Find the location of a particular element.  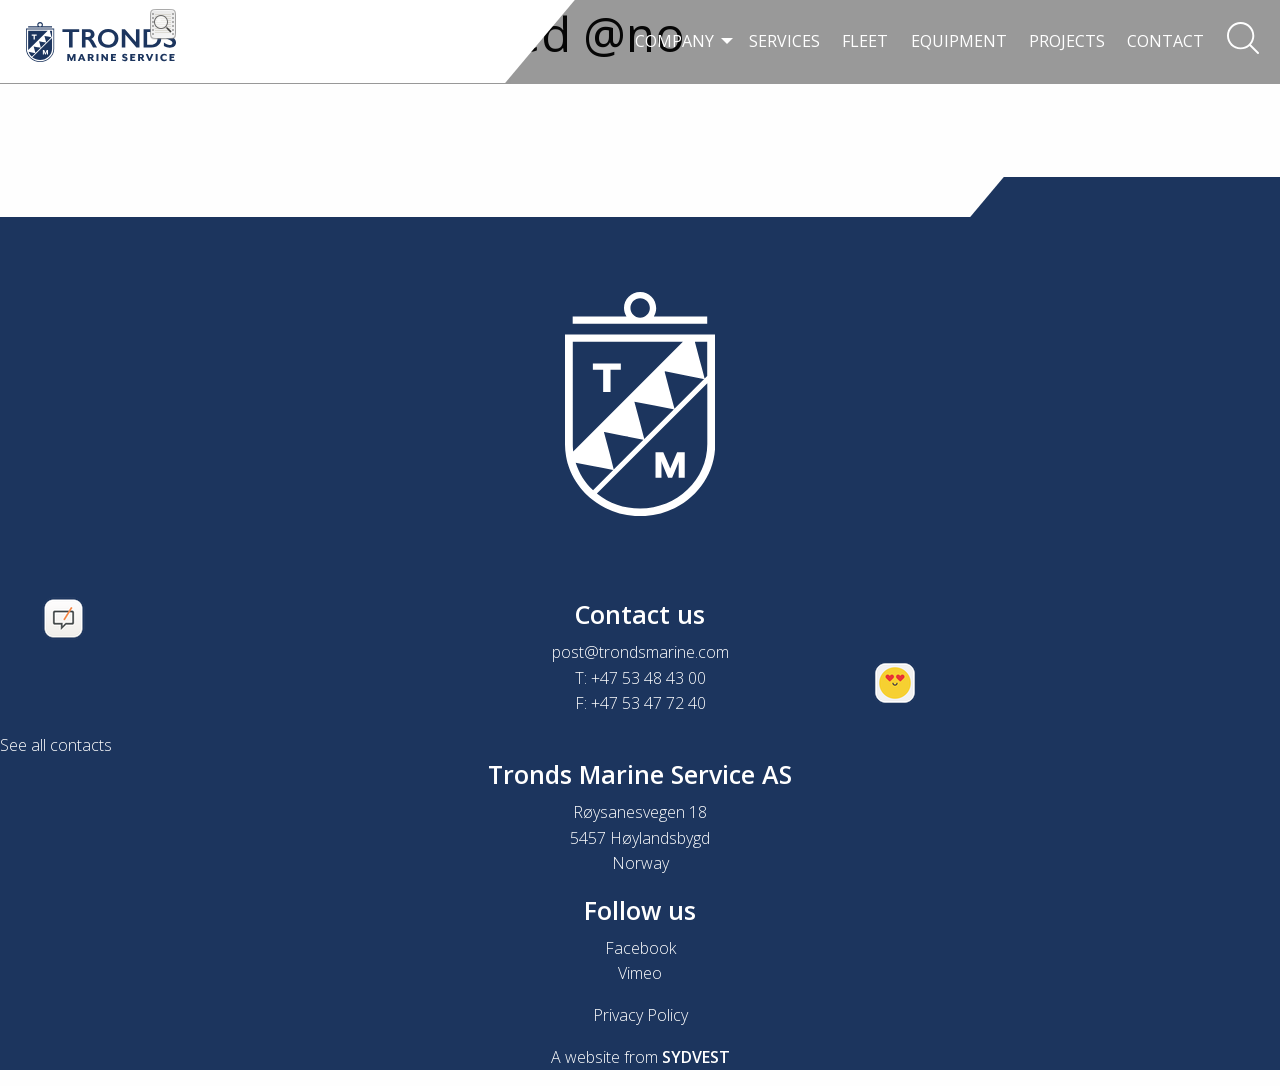

access social features in the software center is located at coordinates (895, 683).